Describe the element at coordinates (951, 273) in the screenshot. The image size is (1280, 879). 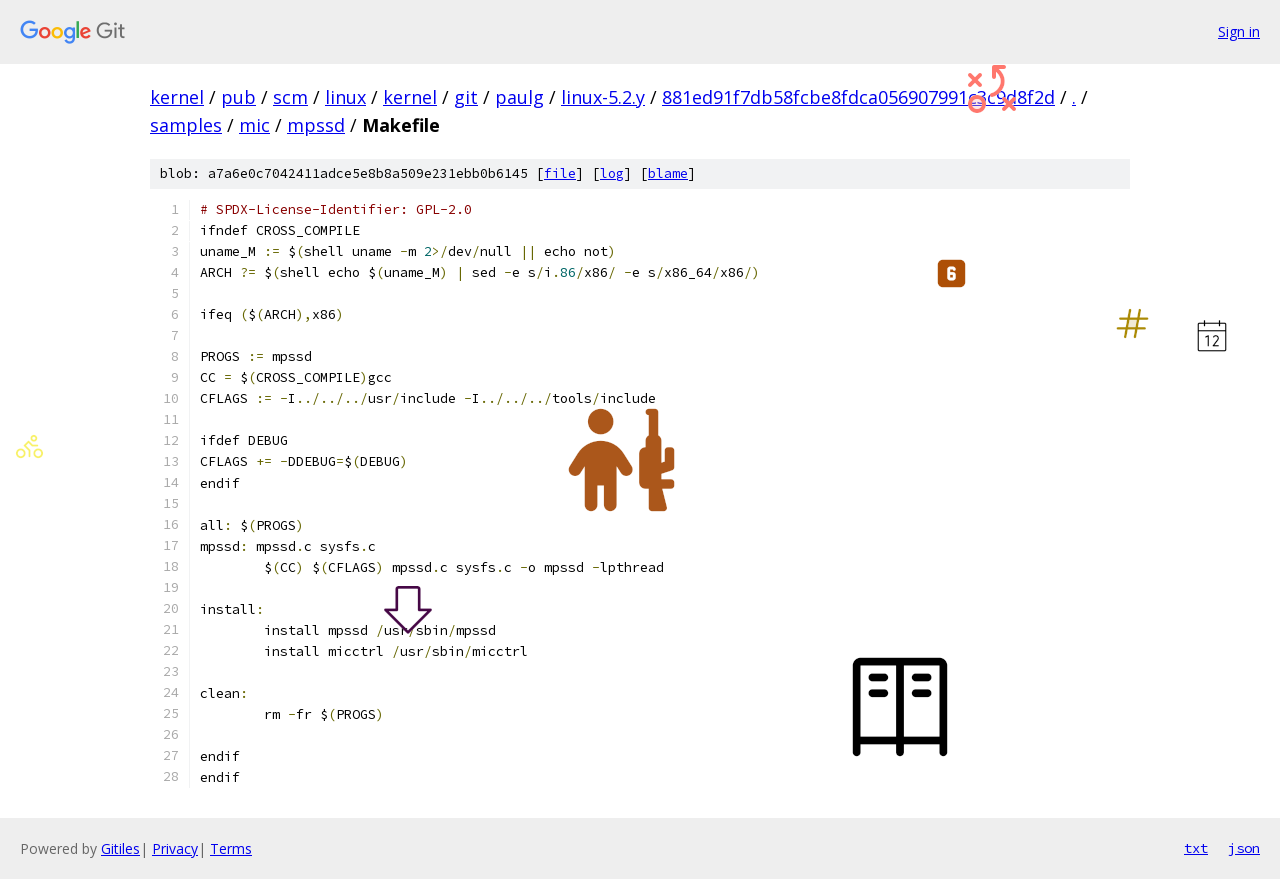
I see `indicates step 6 in a numbered sequence` at that location.